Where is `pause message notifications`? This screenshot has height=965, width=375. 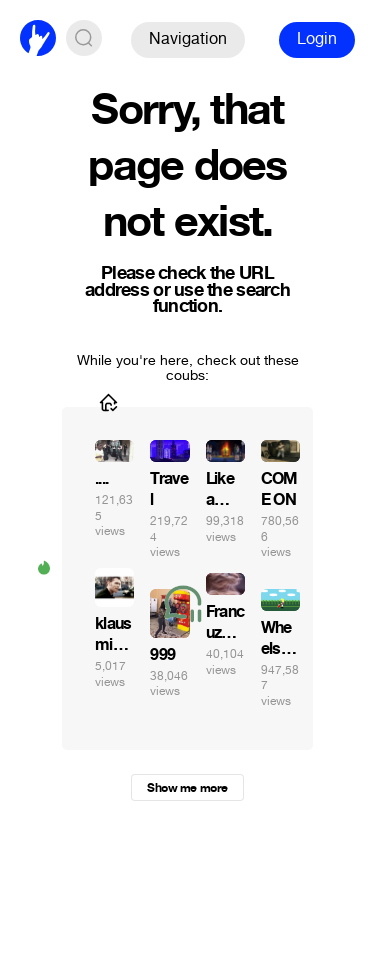
pause message notifications is located at coordinates (183, 602).